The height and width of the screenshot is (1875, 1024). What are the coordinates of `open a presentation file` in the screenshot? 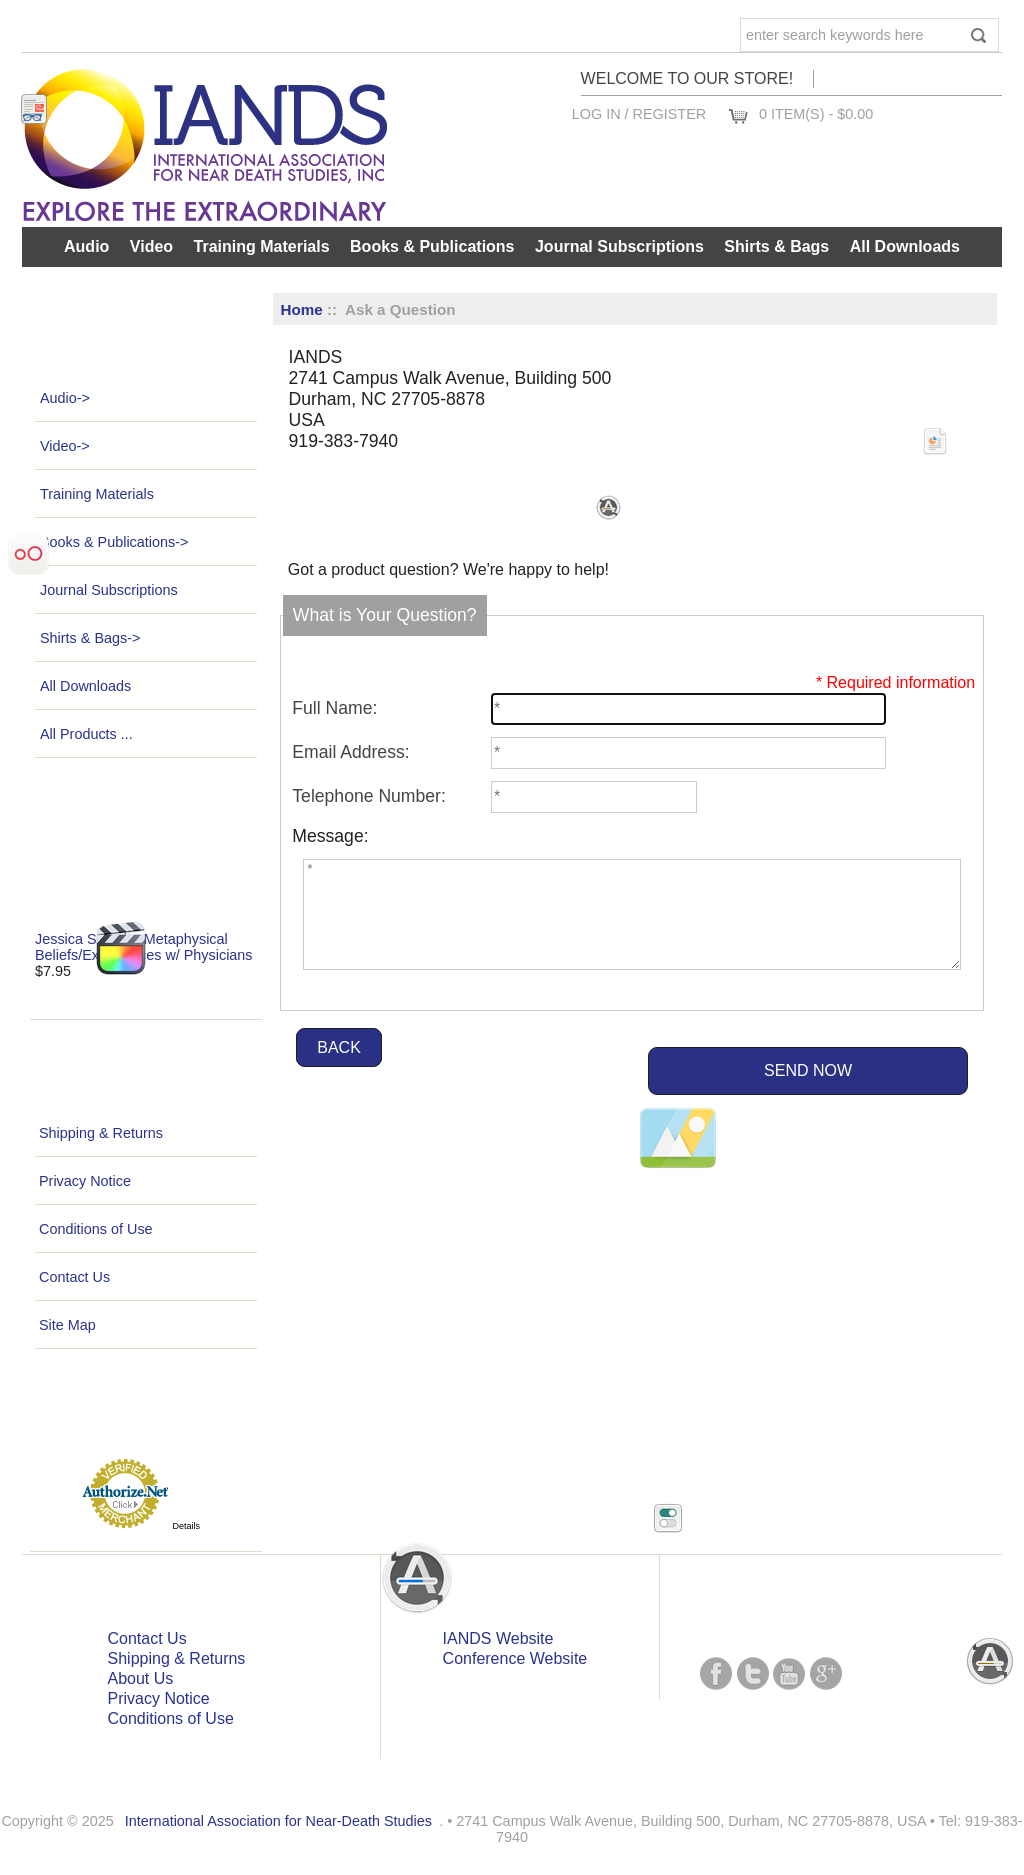 It's located at (935, 441).